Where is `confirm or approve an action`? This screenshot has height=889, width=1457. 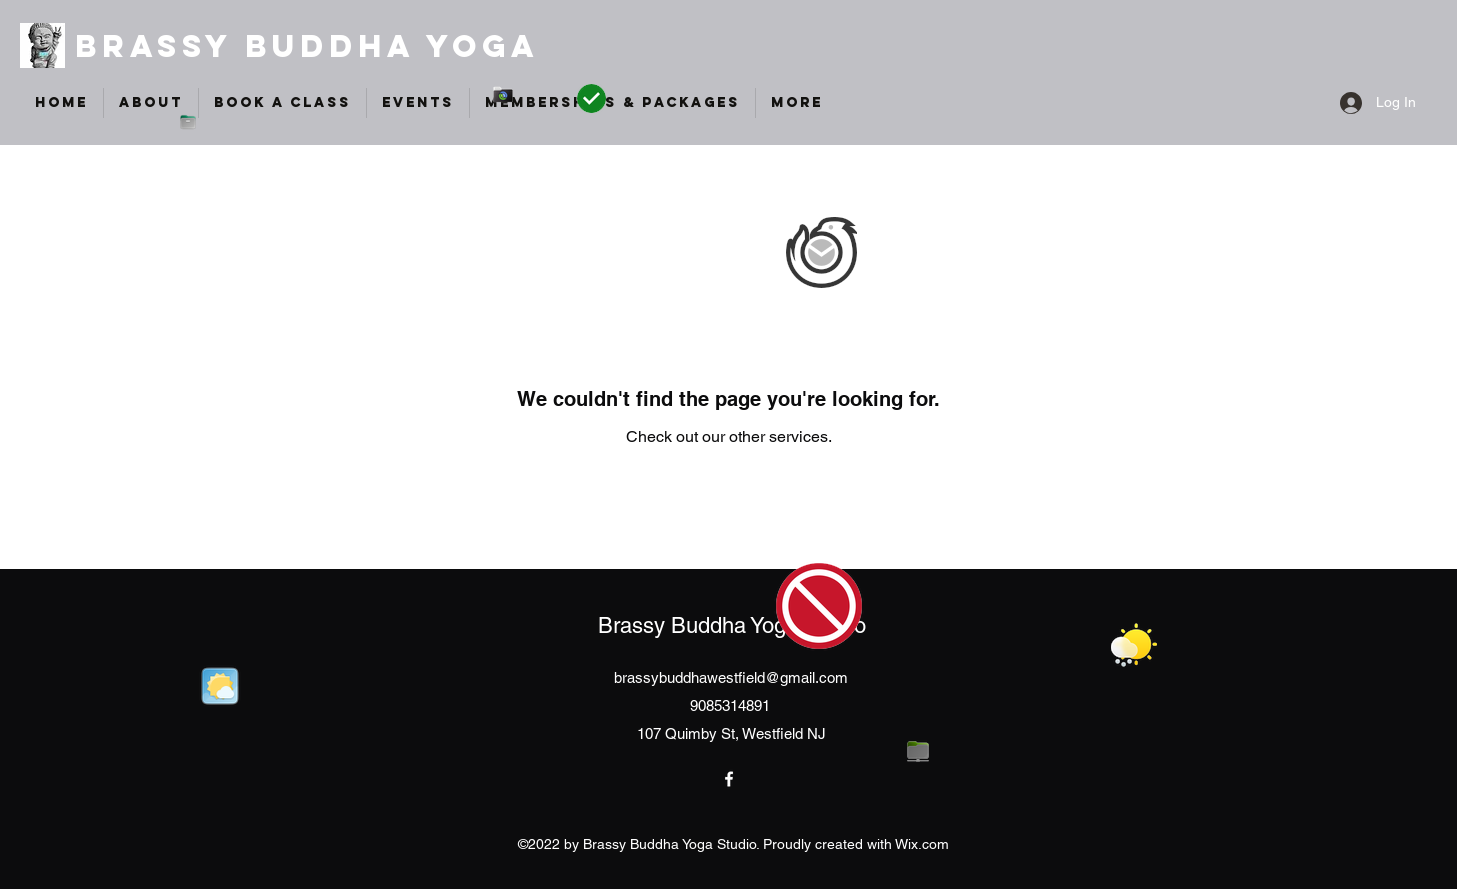
confirm or approve an action is located at coordinates (591, 98).